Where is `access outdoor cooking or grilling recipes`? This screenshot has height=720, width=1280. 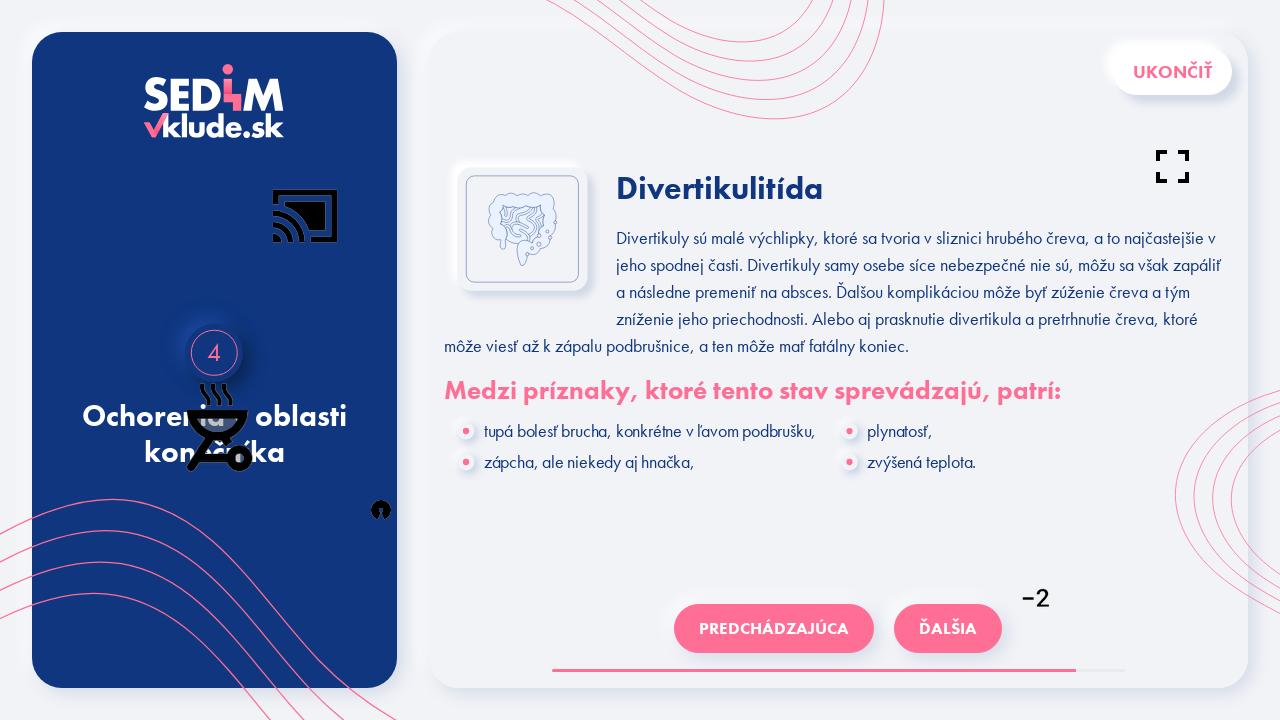
access outdoor cooking or grilling recipes is located at coordinates (217, 427).